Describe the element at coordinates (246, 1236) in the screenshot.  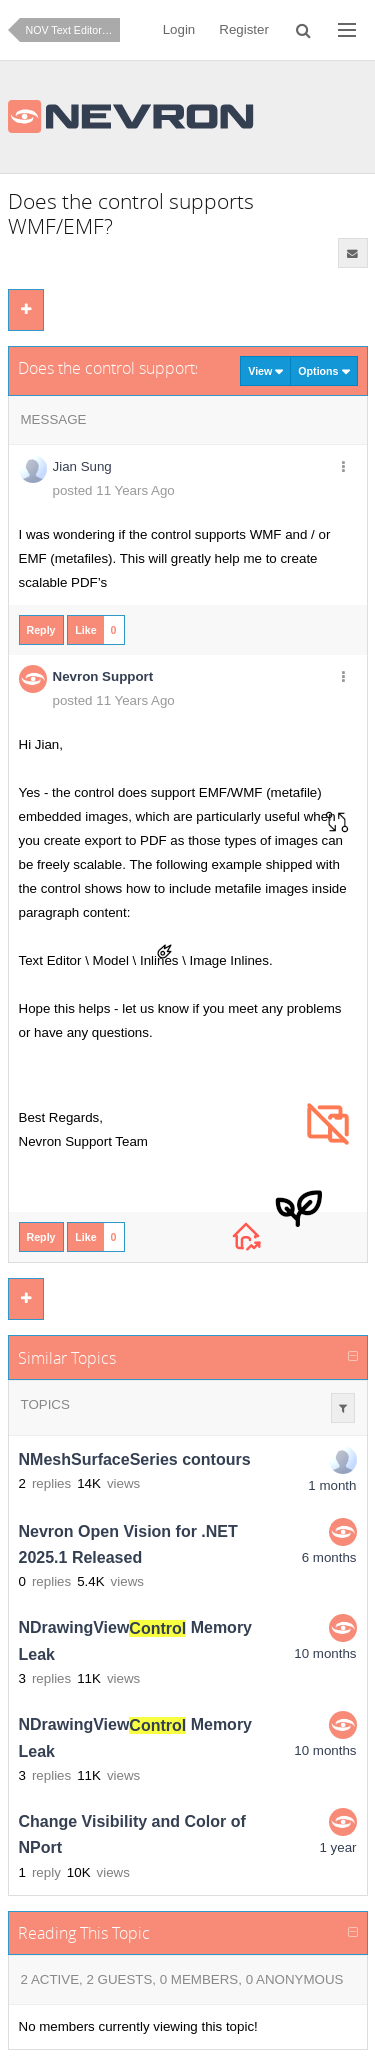
I see `view home analytics and statistics` at that location.